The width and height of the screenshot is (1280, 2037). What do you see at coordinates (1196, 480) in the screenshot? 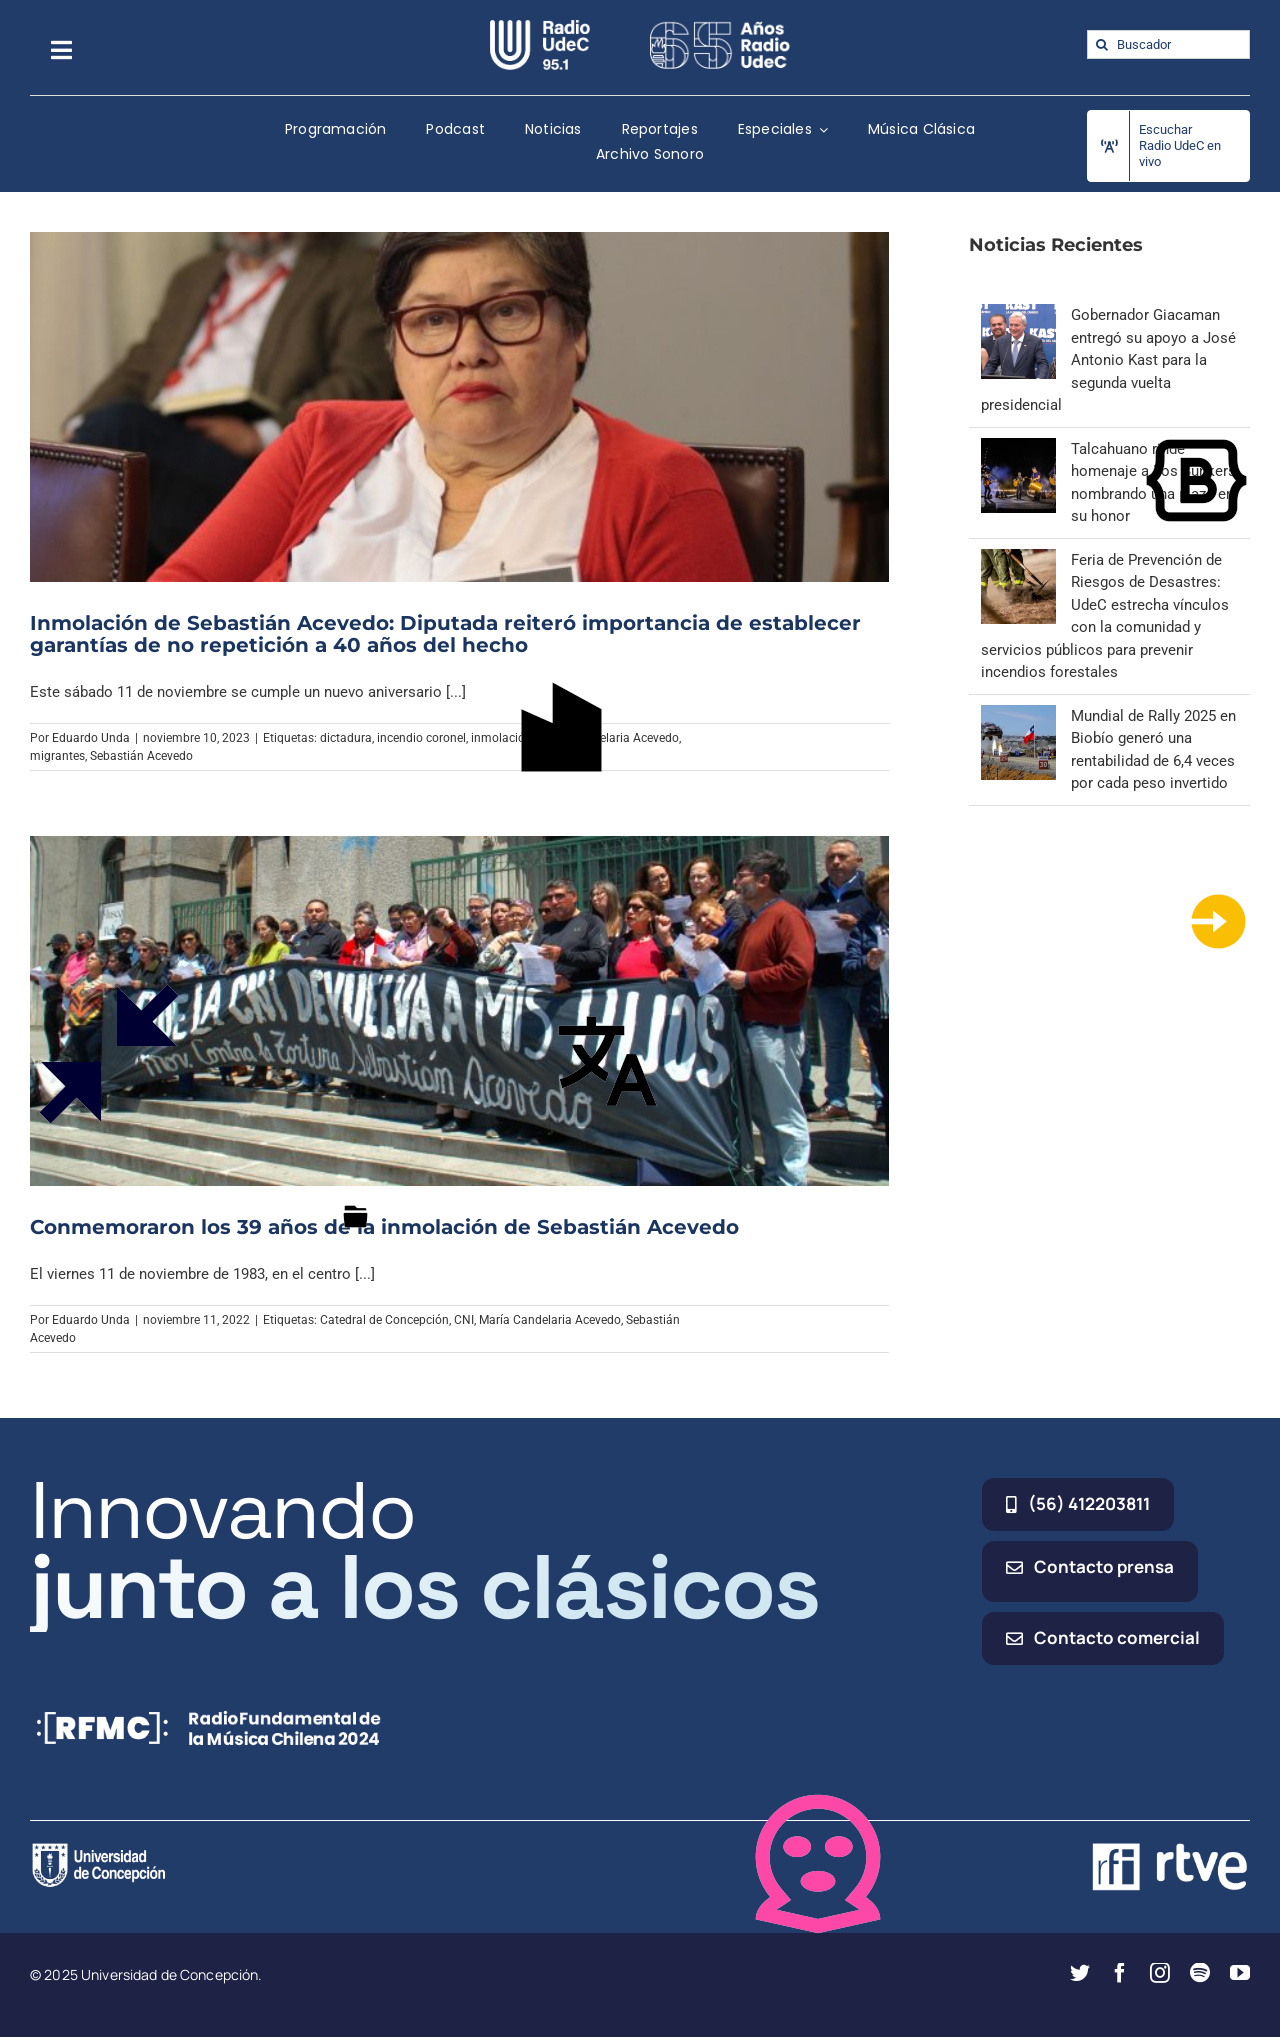
I see `bootstrap framework logo` at bounding box center [1196, 480].